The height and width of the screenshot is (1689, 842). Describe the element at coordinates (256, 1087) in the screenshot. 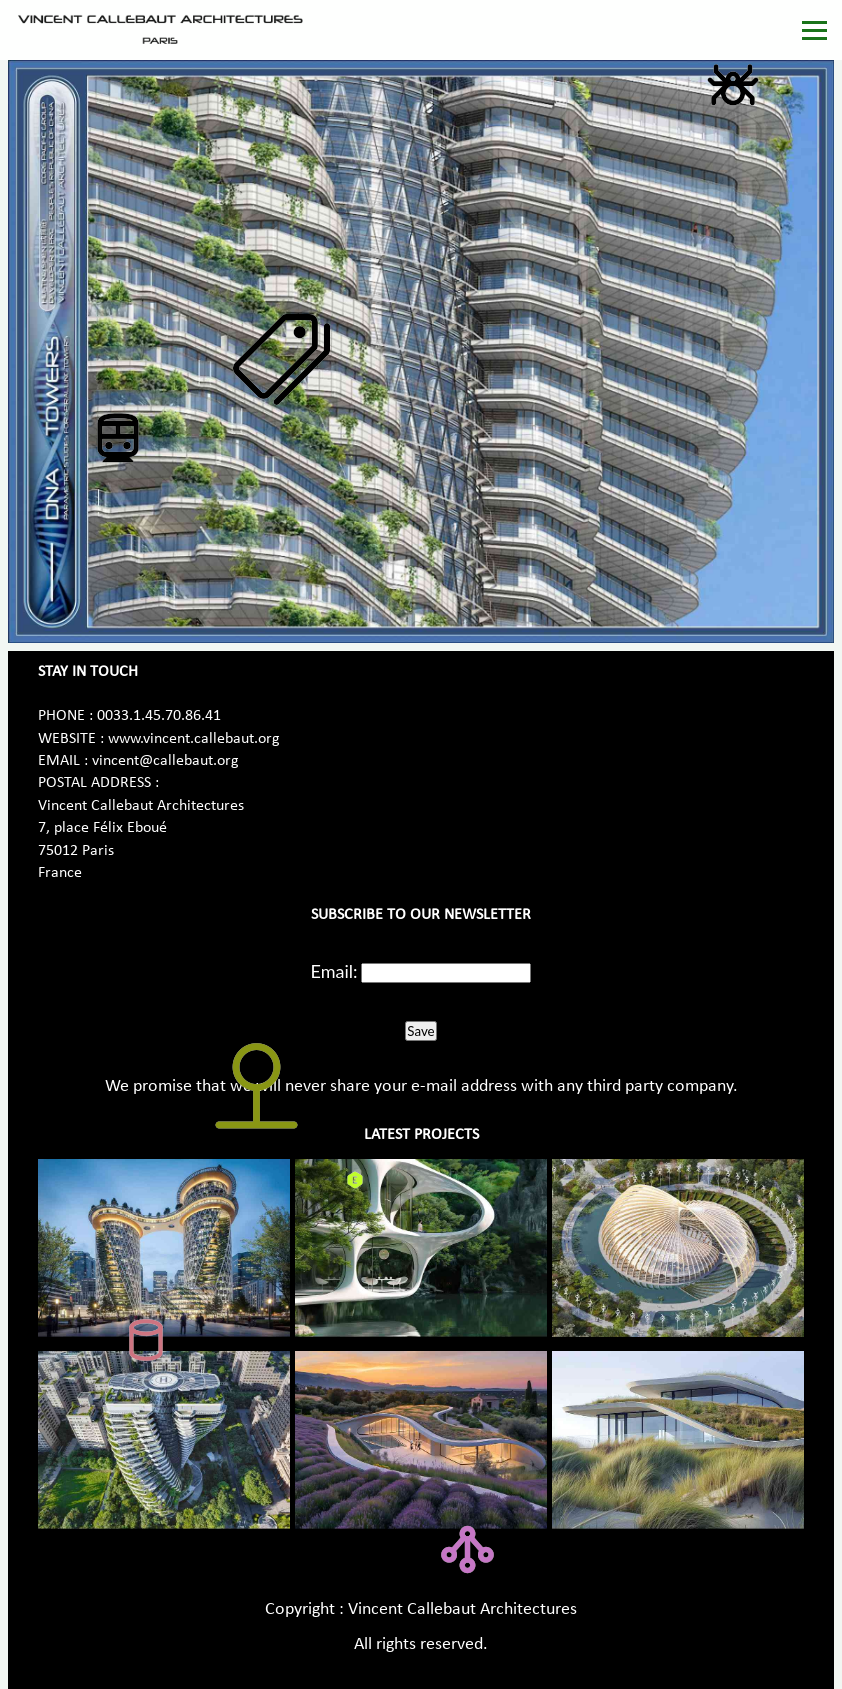

I see `mark a location on the map` at that location.